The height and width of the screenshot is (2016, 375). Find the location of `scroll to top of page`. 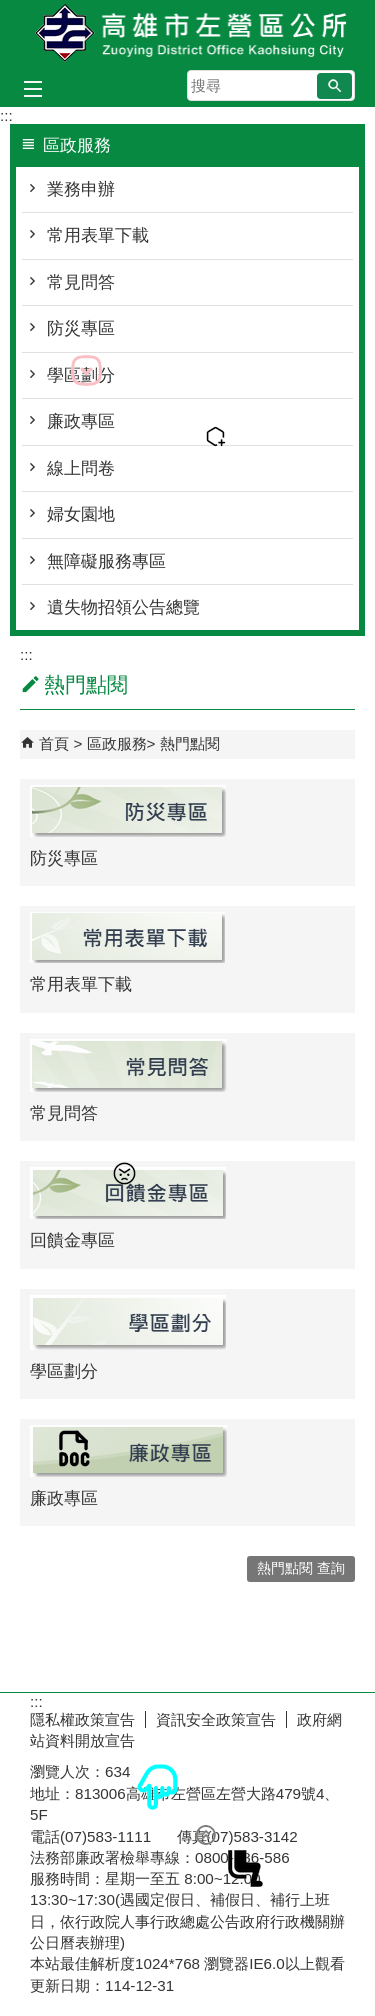

scroll to top of page is located at coordinates (206, 1835).